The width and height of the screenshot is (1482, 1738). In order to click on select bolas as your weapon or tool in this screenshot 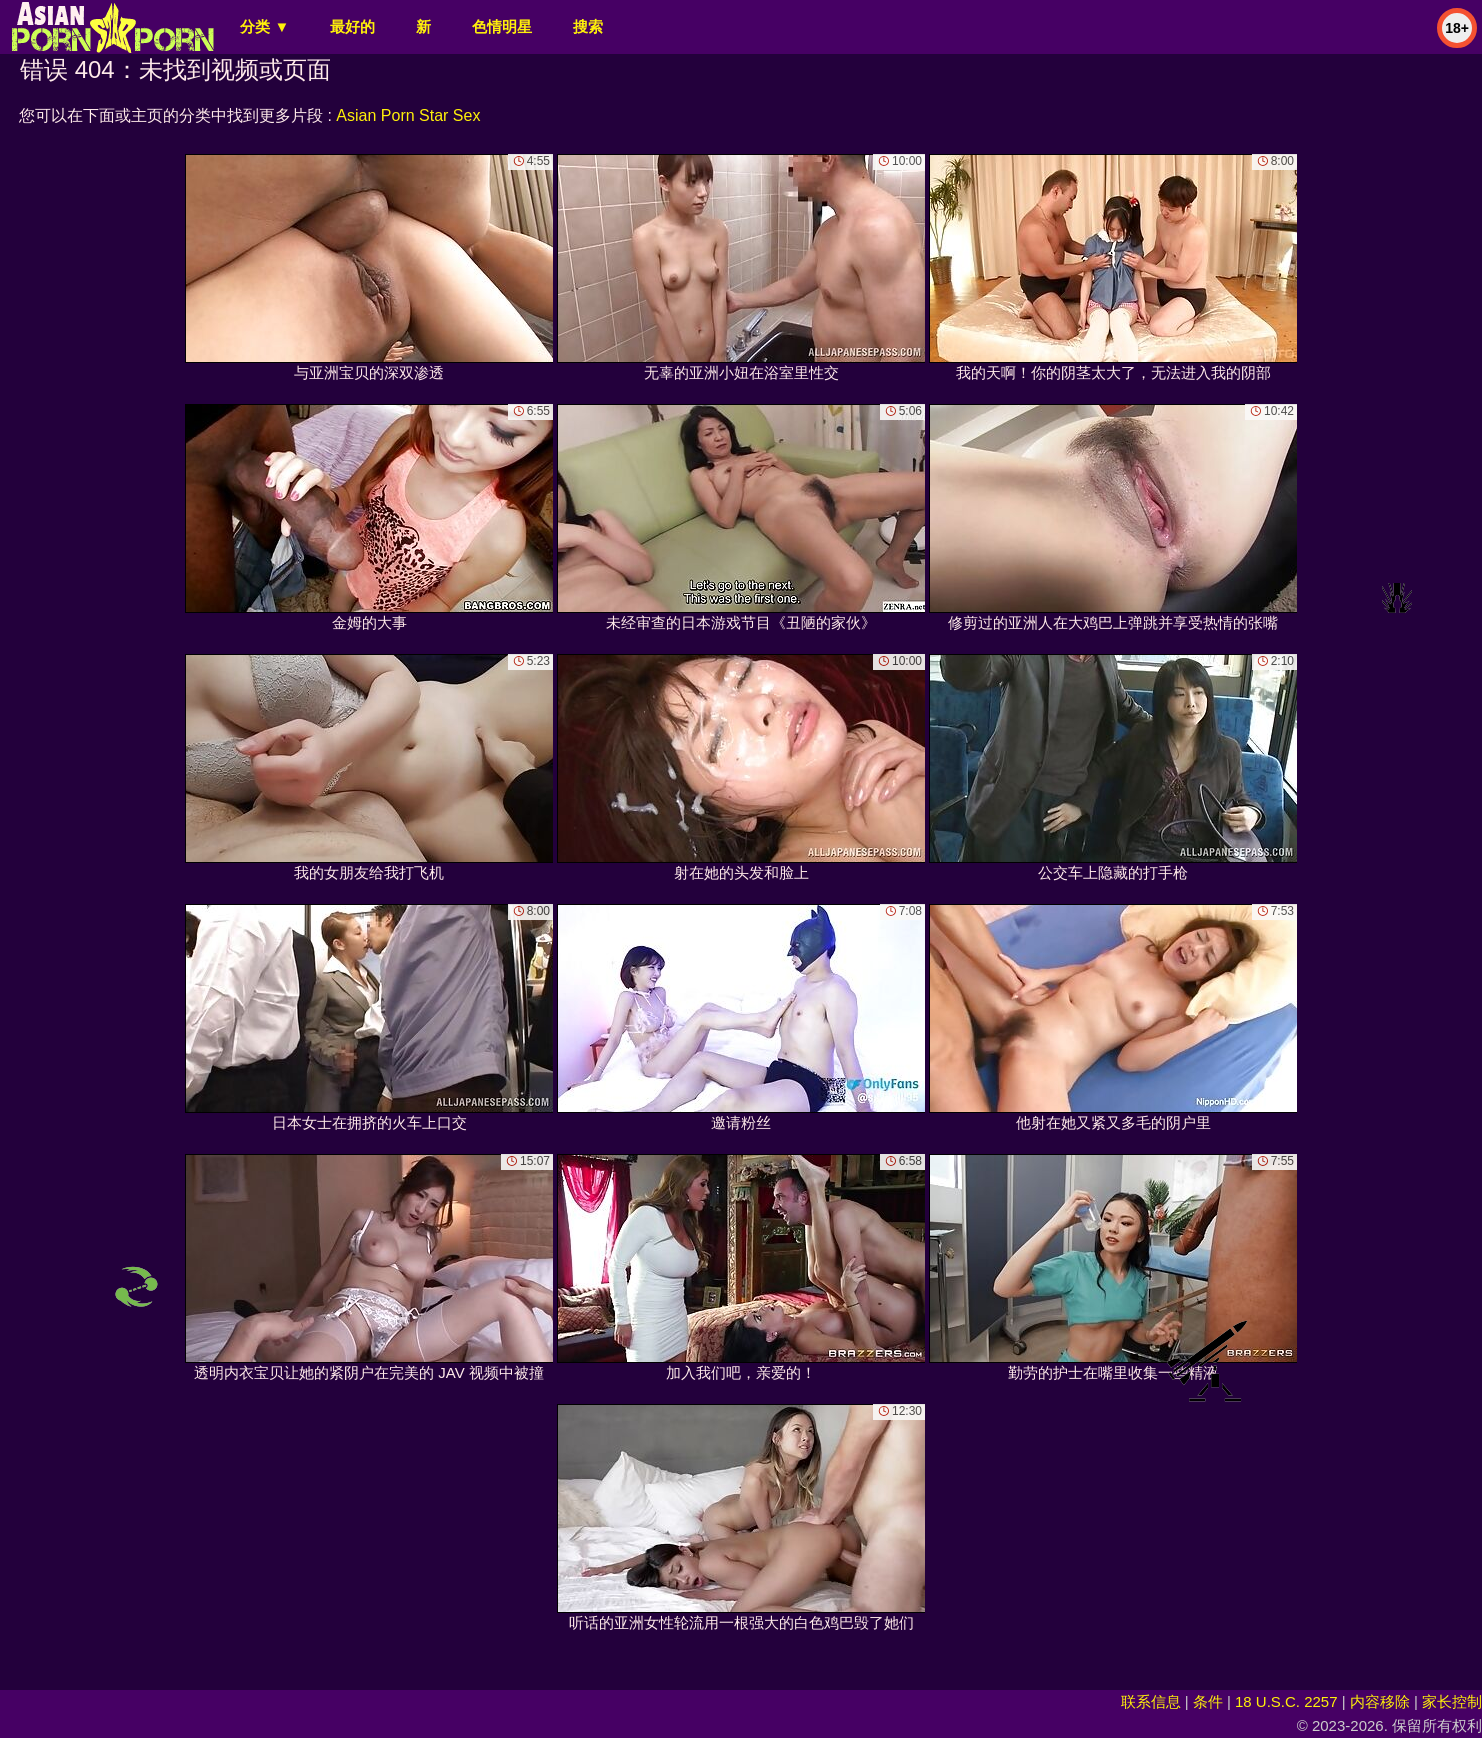, I will do `click(136, 1287)`.